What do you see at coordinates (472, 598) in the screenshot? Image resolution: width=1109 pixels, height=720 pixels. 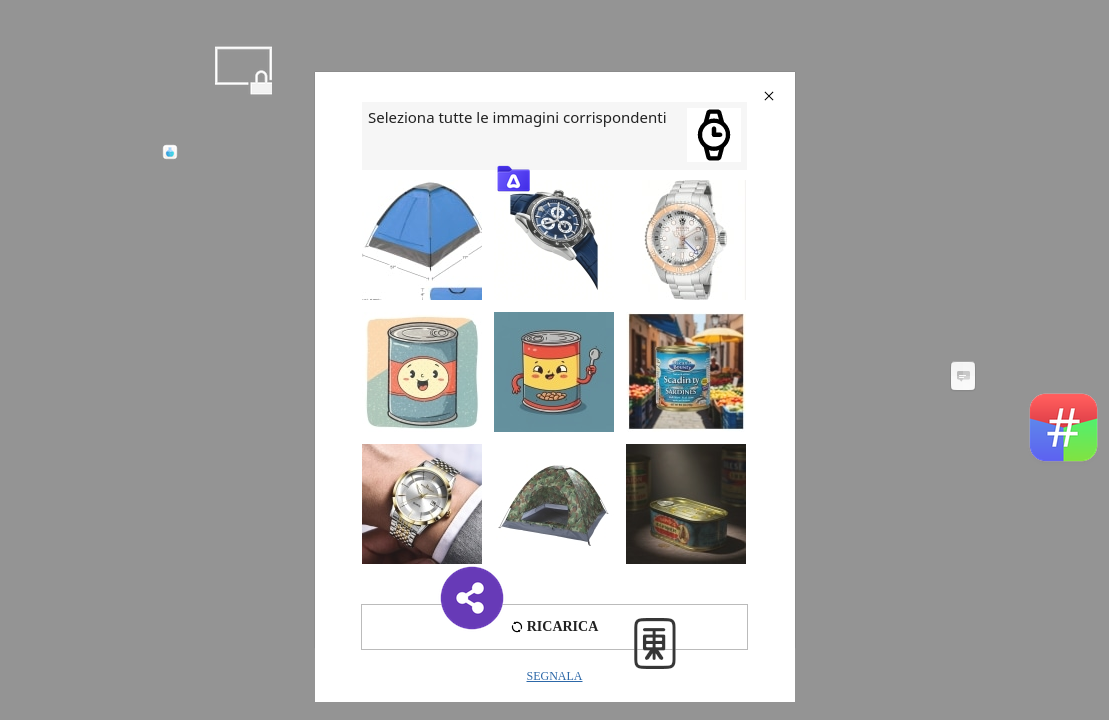 I see `indicates a shared file or folder` at bounding box center [472, 598].